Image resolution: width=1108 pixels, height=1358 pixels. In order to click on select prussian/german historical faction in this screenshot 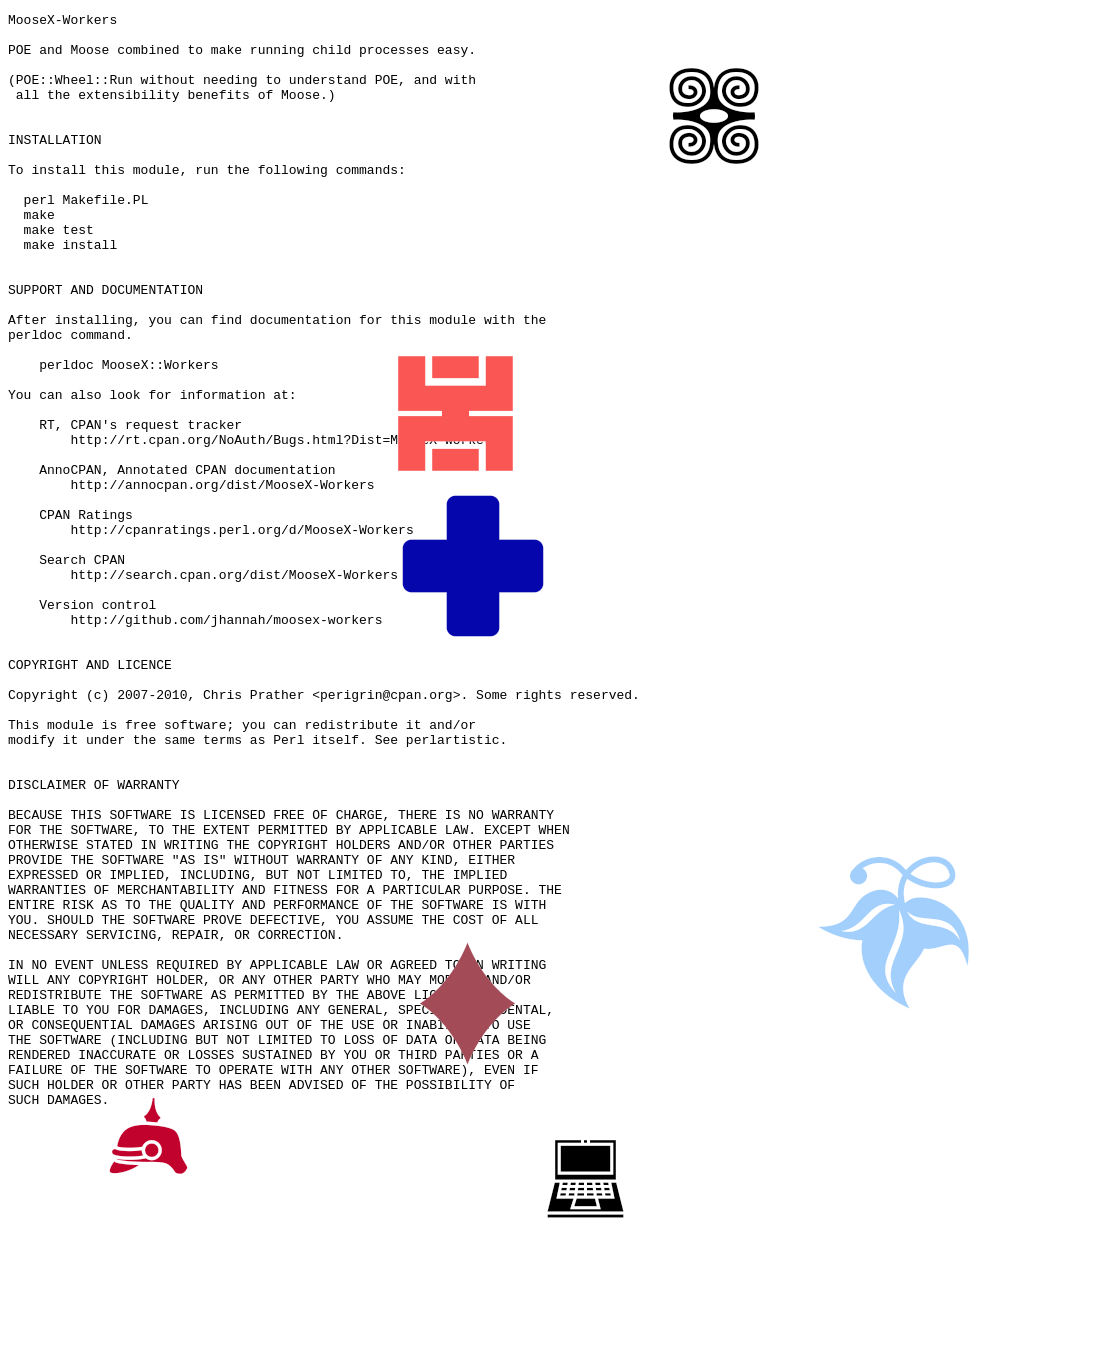, I will do `click(148, 1139)`.